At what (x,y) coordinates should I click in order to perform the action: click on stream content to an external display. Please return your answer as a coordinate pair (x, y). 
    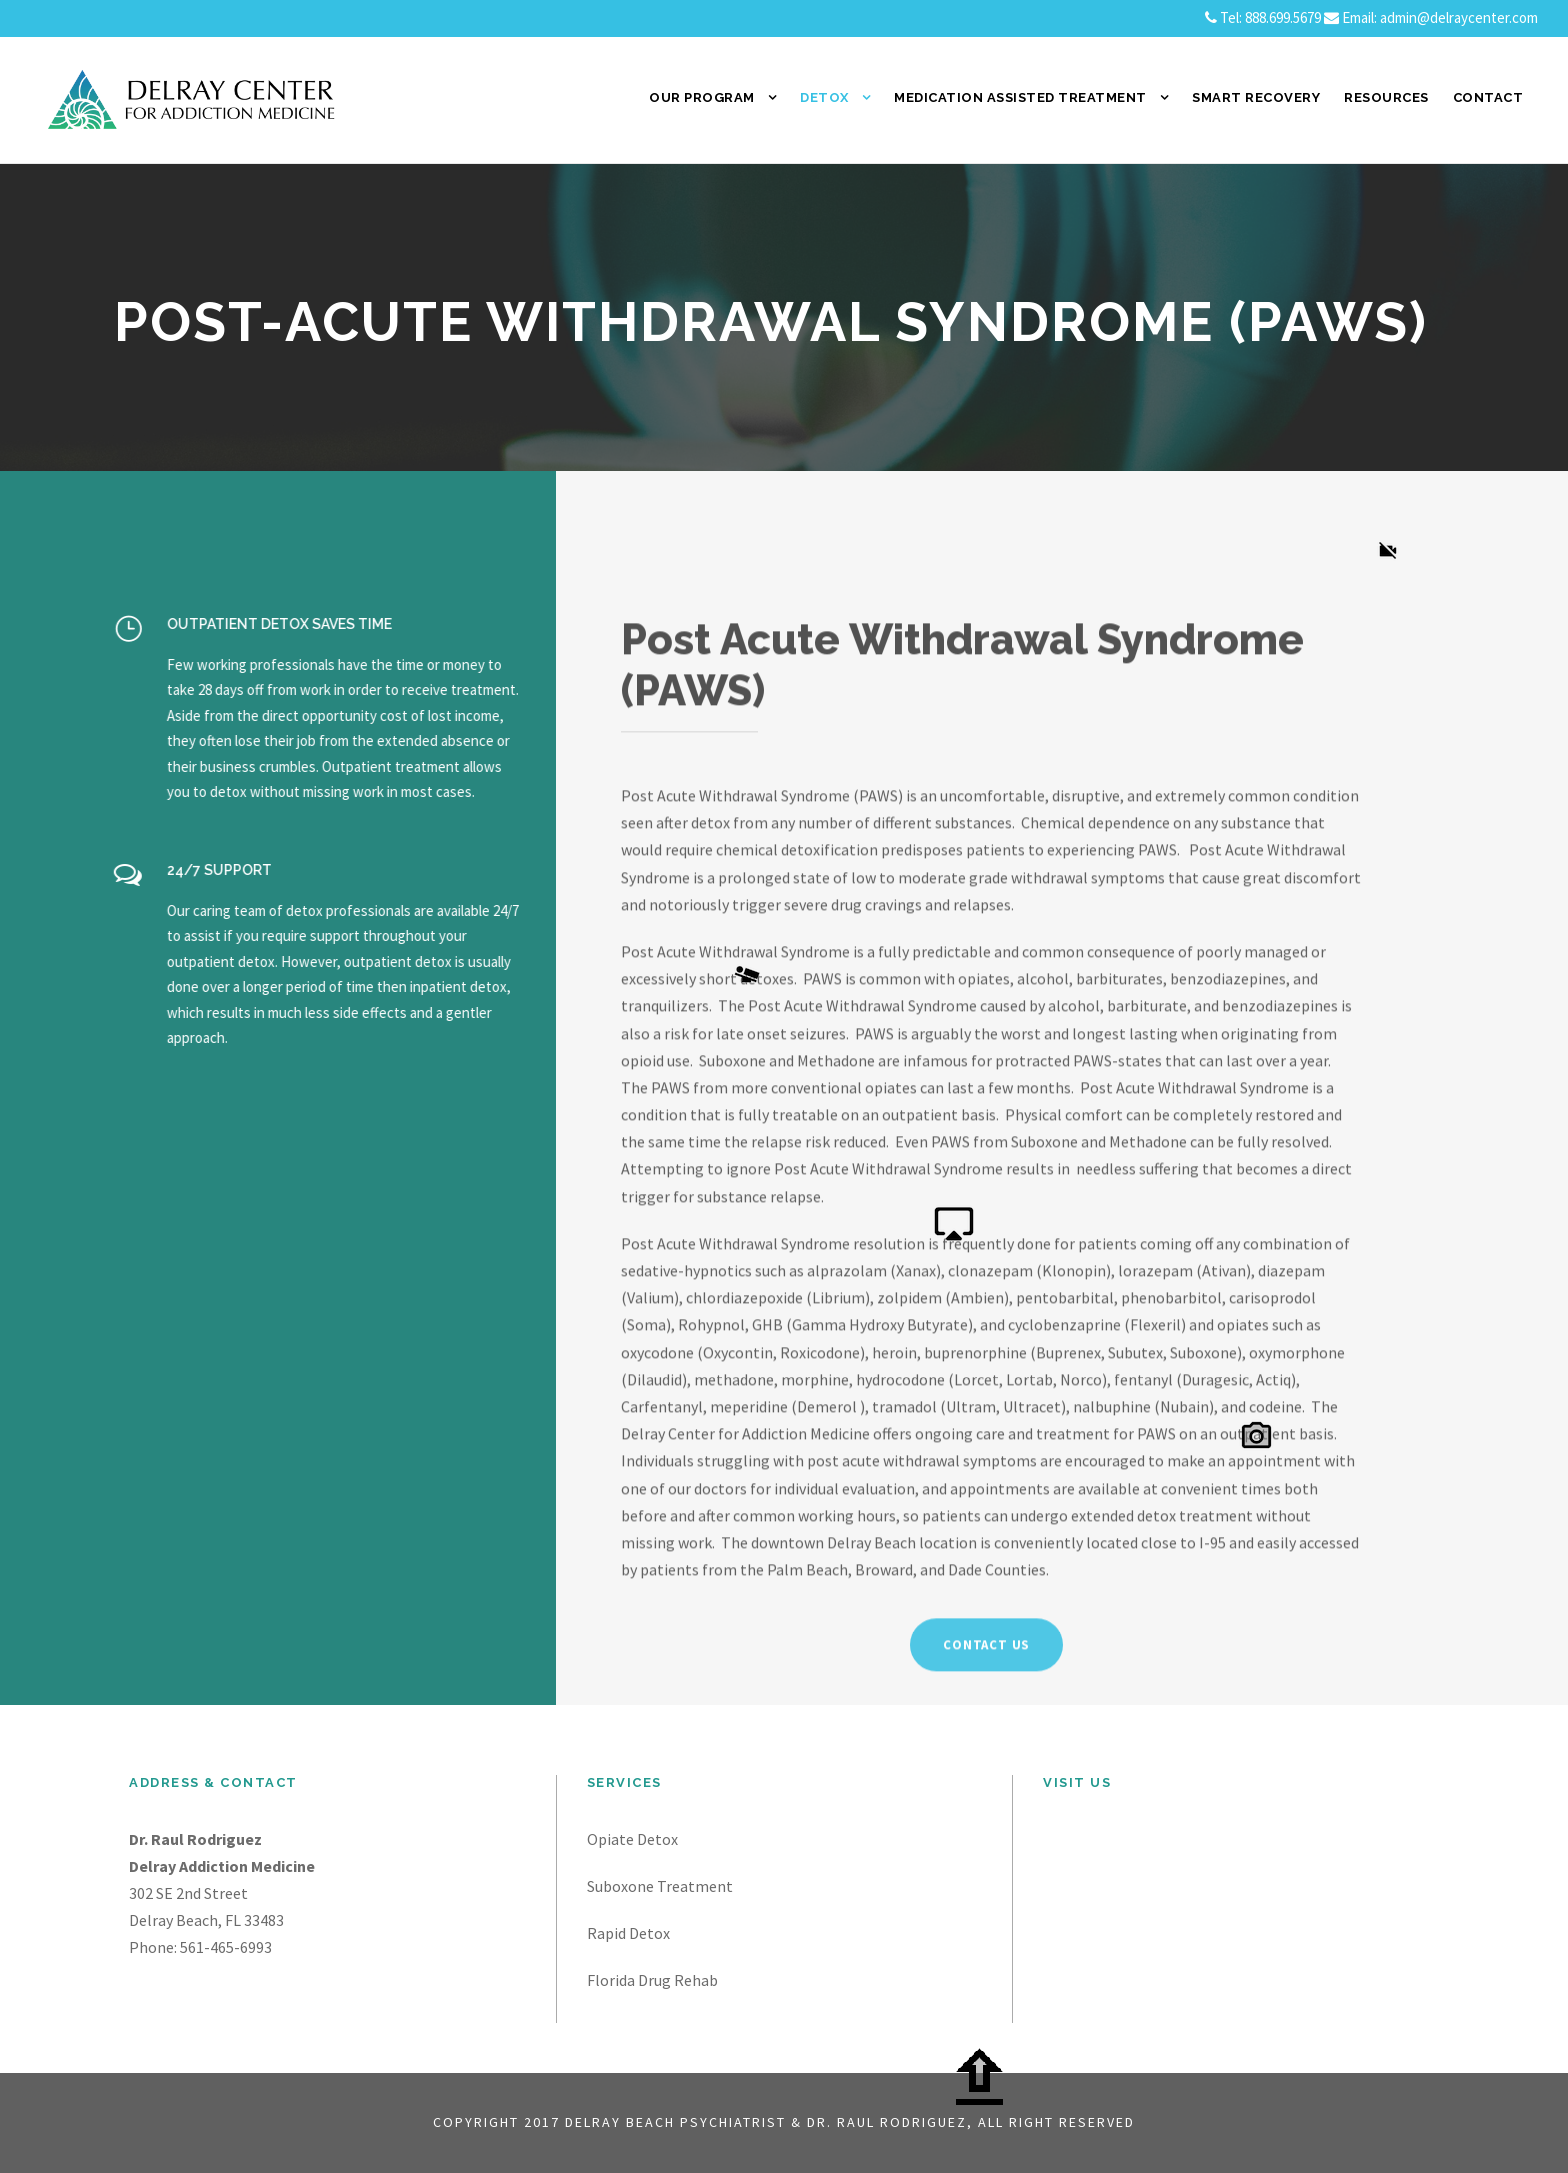
    Looking at the image, I should click on (954, 1223).